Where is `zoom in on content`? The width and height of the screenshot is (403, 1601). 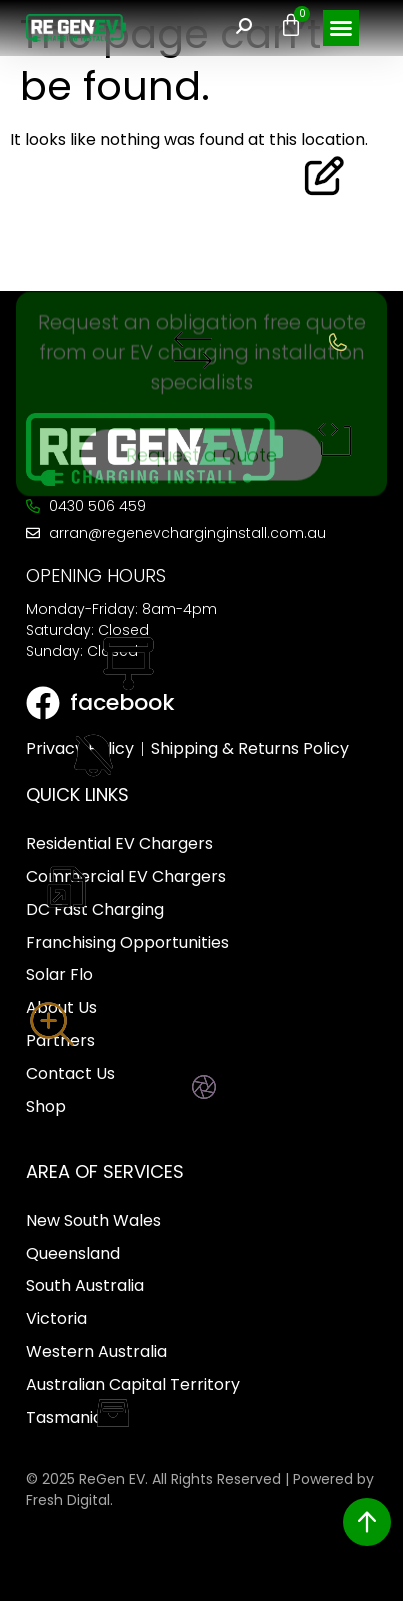
zoom in on content is located at coordinates (52, 1024).